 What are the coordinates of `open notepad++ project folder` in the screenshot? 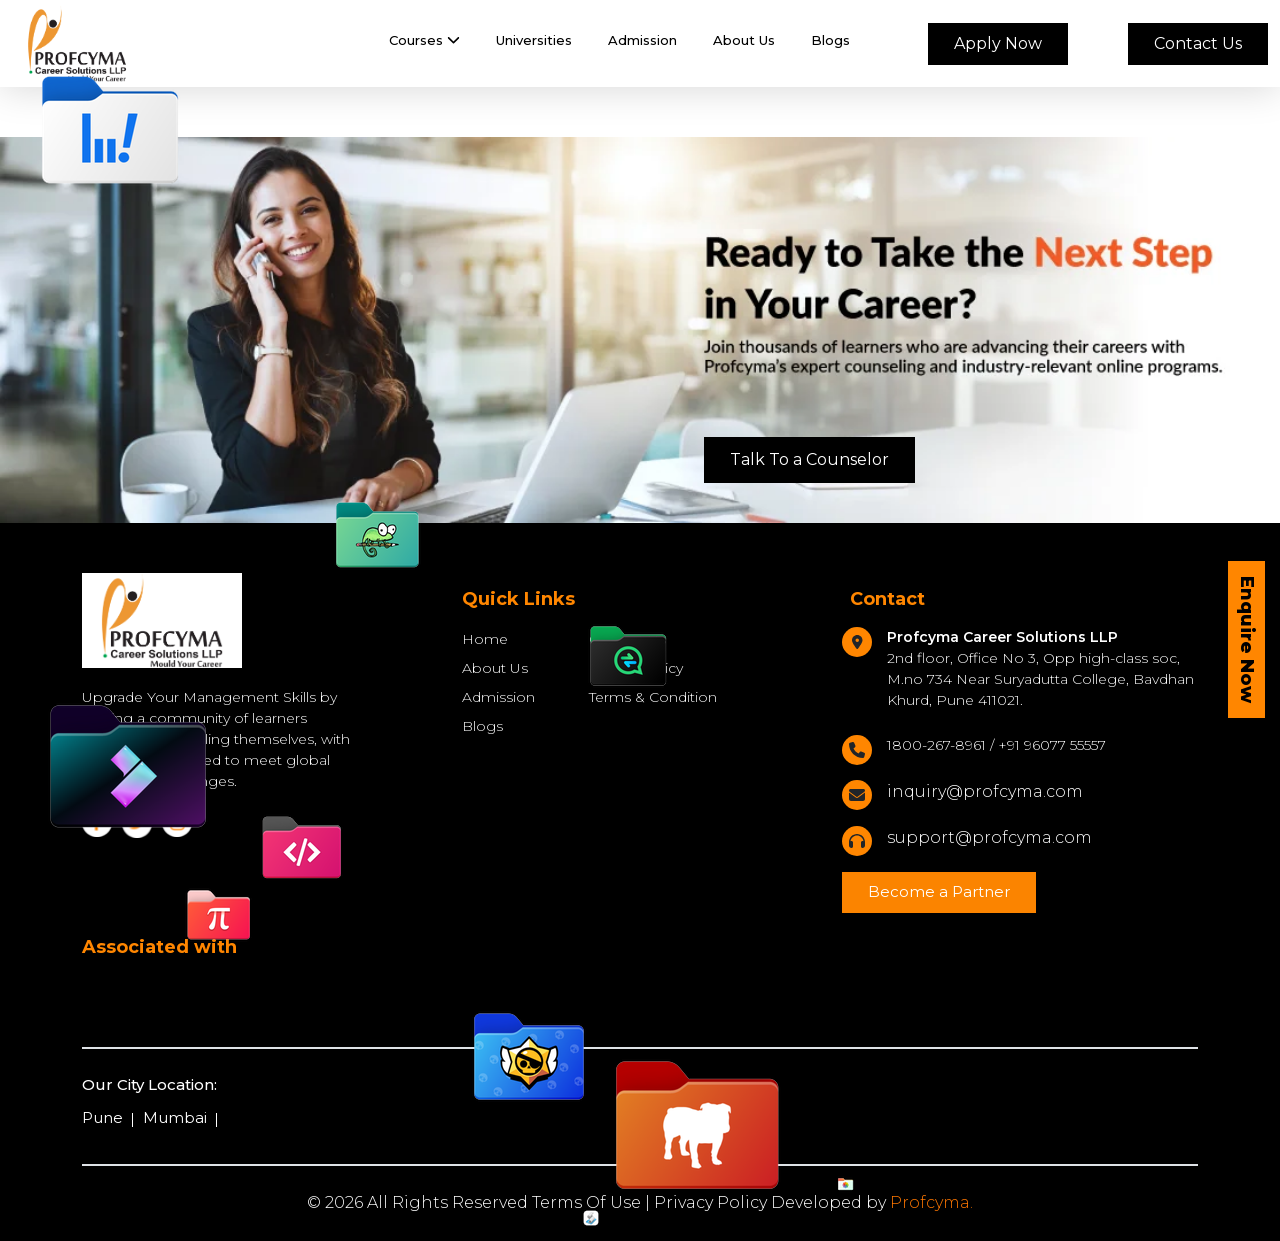 It's located at (377, 537).